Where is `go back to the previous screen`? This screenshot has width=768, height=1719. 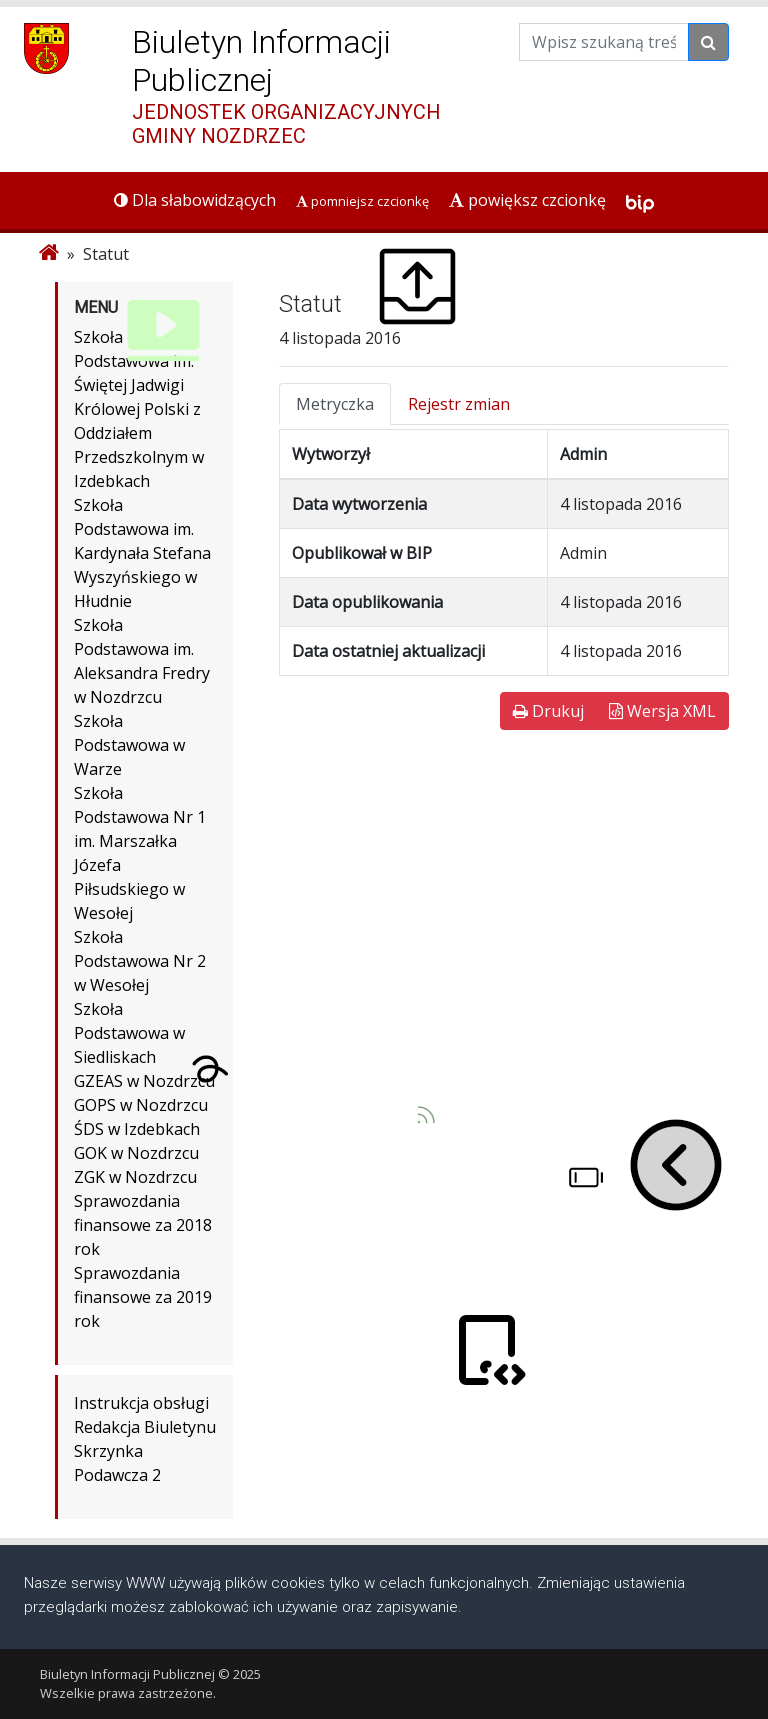
go back to the previous screen is located at coordinates (676, 1165).